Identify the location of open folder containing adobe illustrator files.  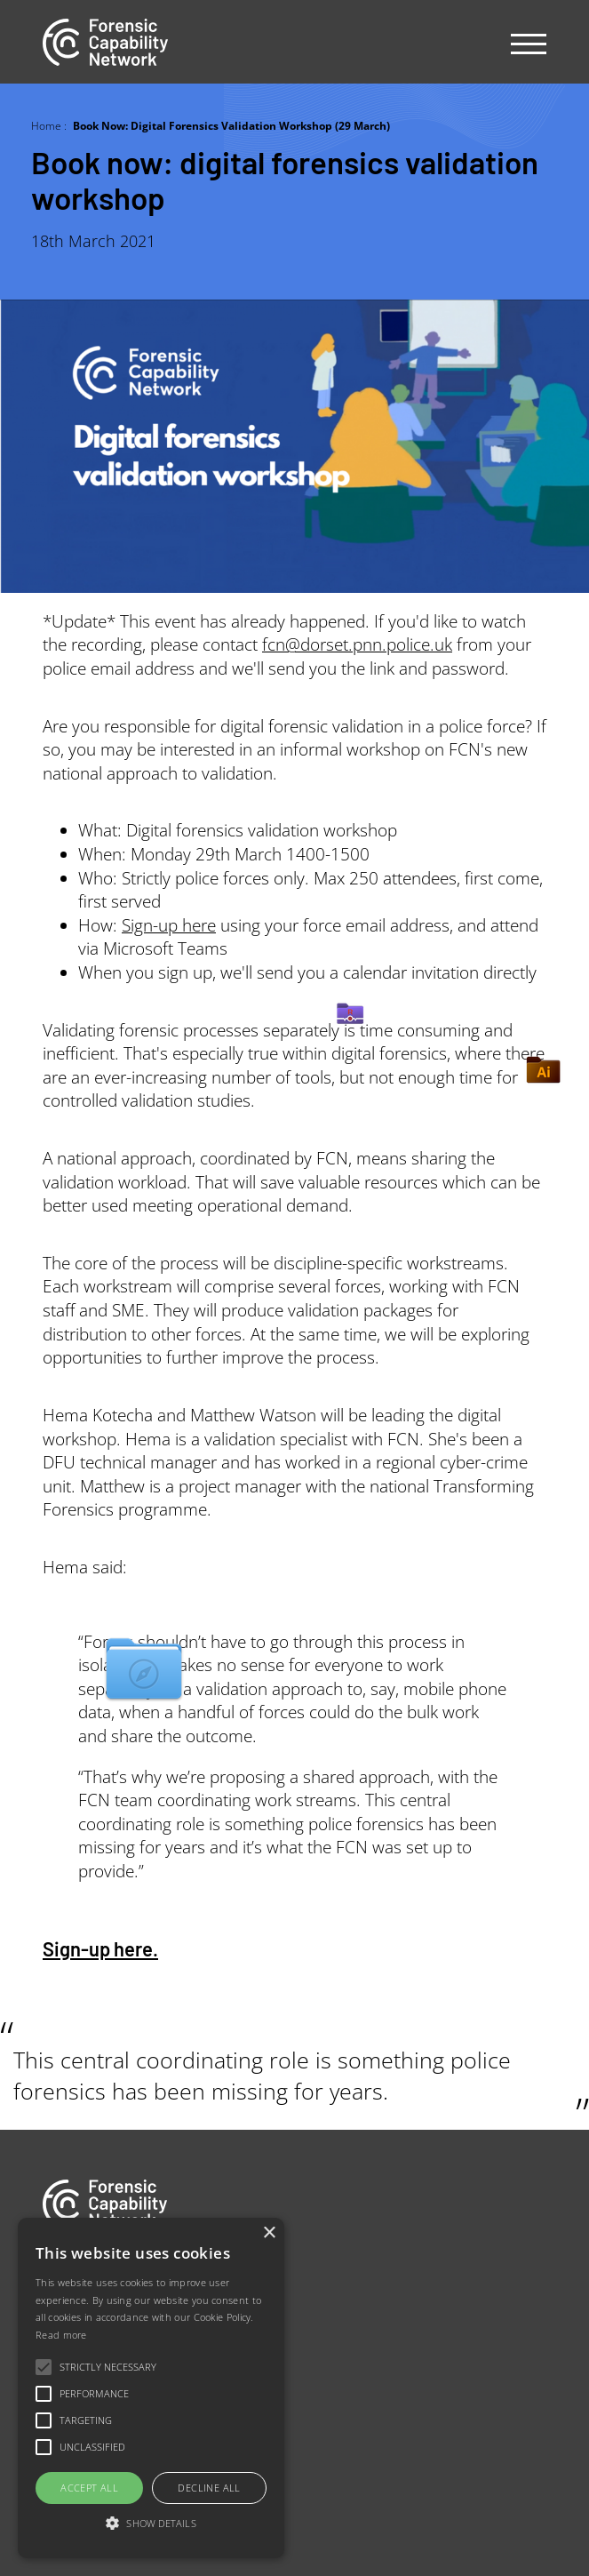
(543, 1070).